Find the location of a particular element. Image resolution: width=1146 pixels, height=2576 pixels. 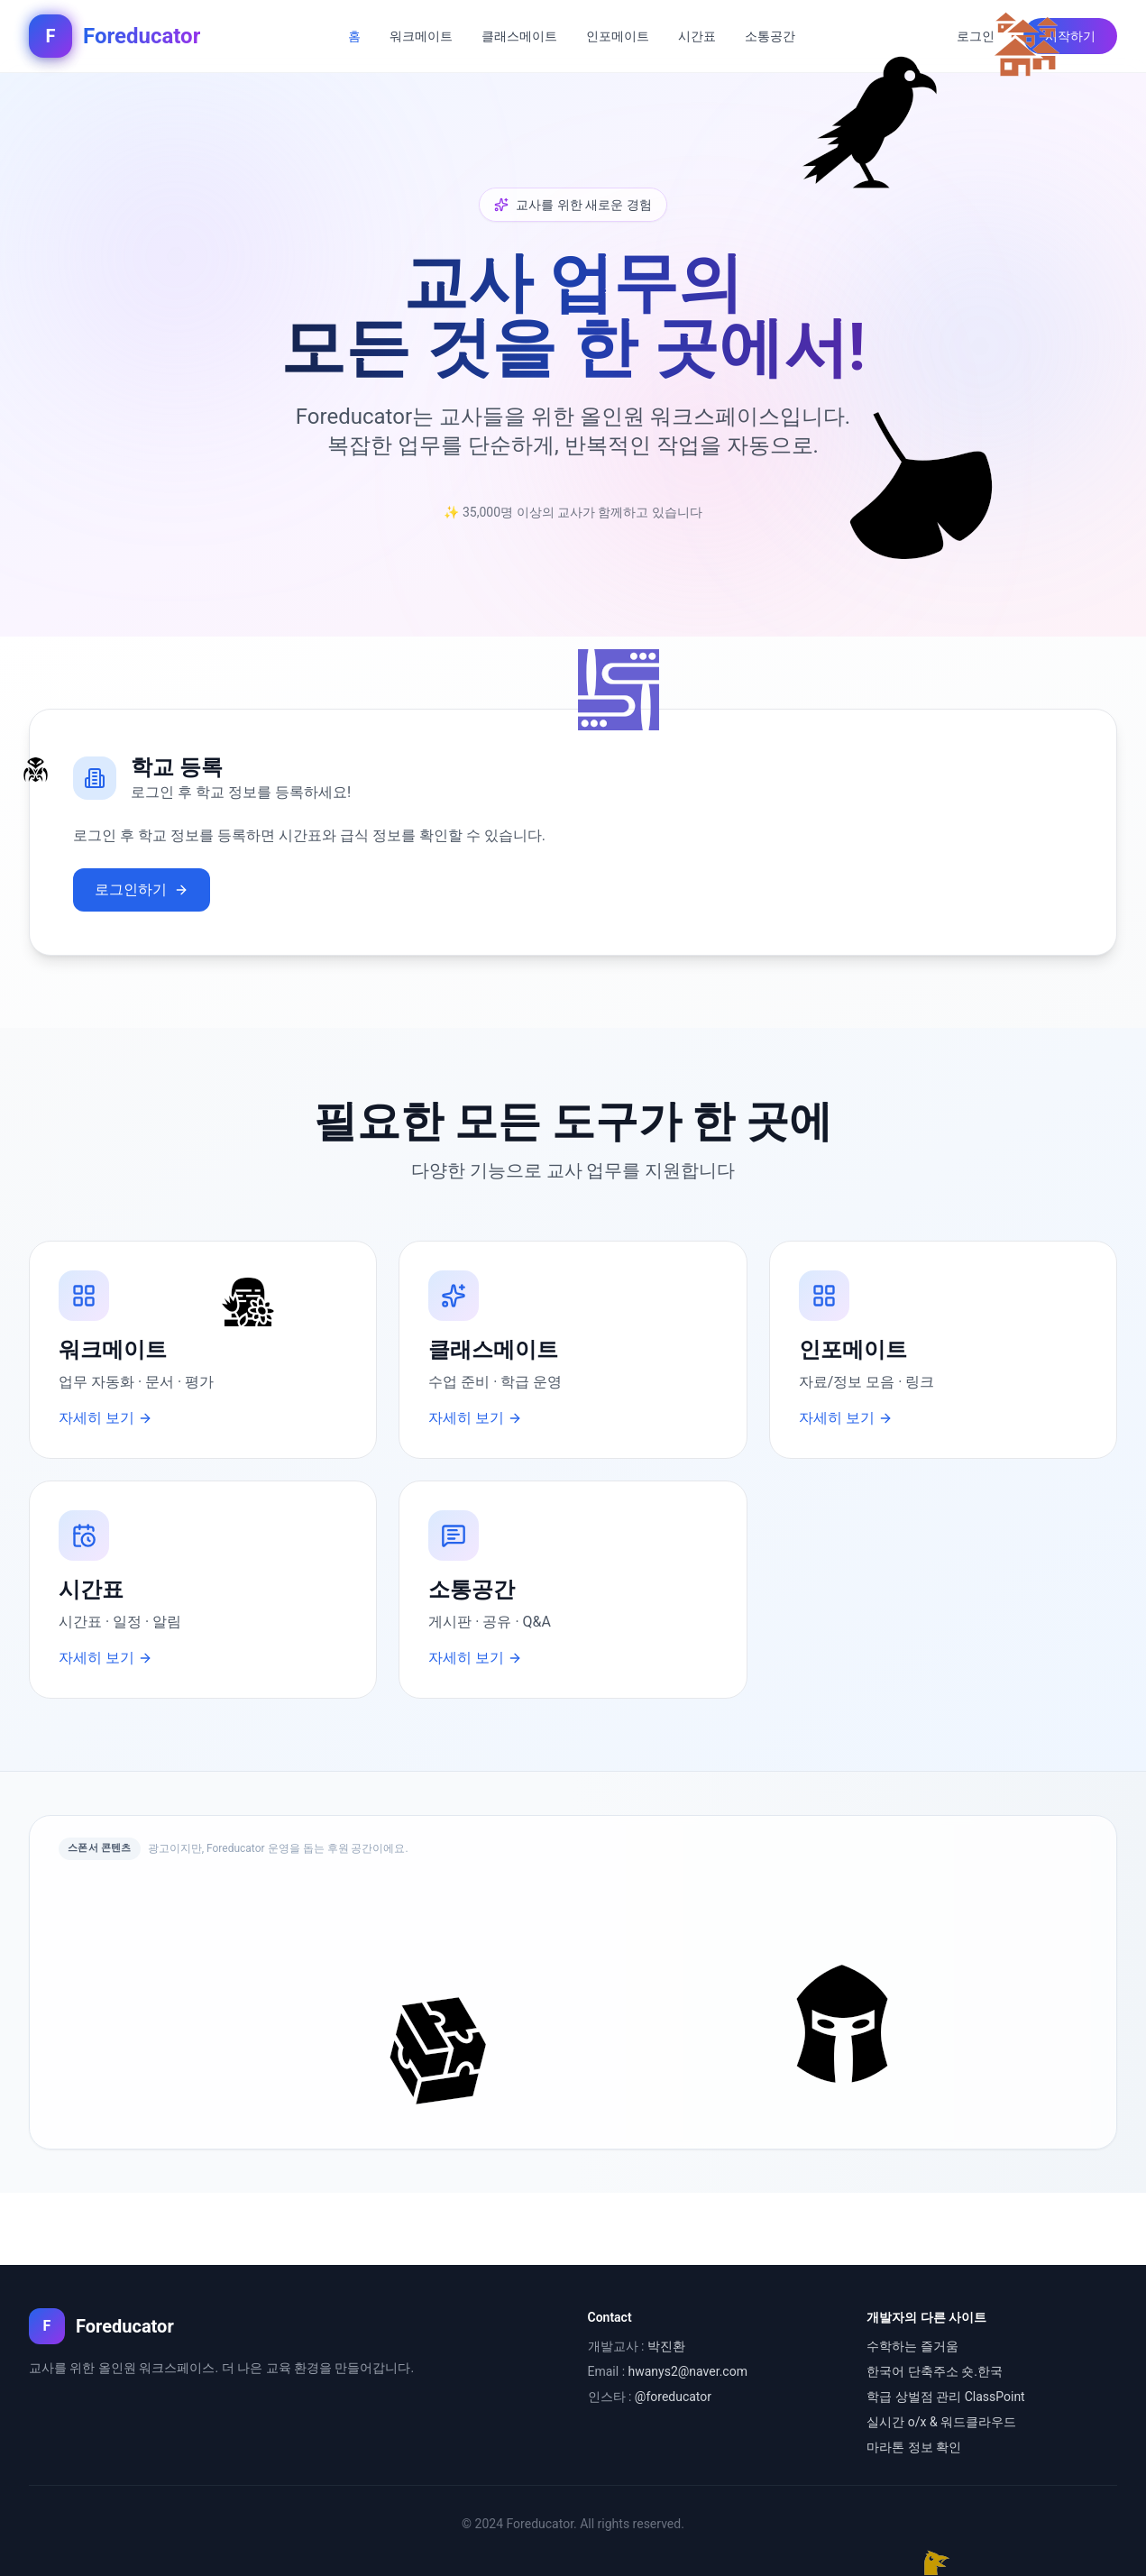

view village or settlement on map is located at coordinates (1027, 44).